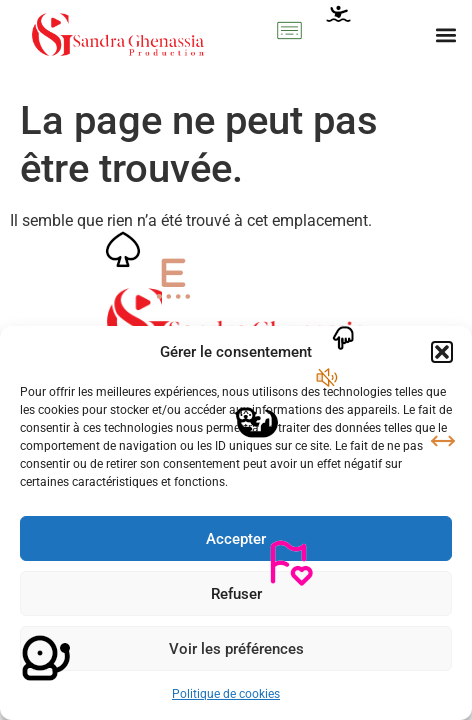  I want to click on mute audio or sound, so click(326, 377).